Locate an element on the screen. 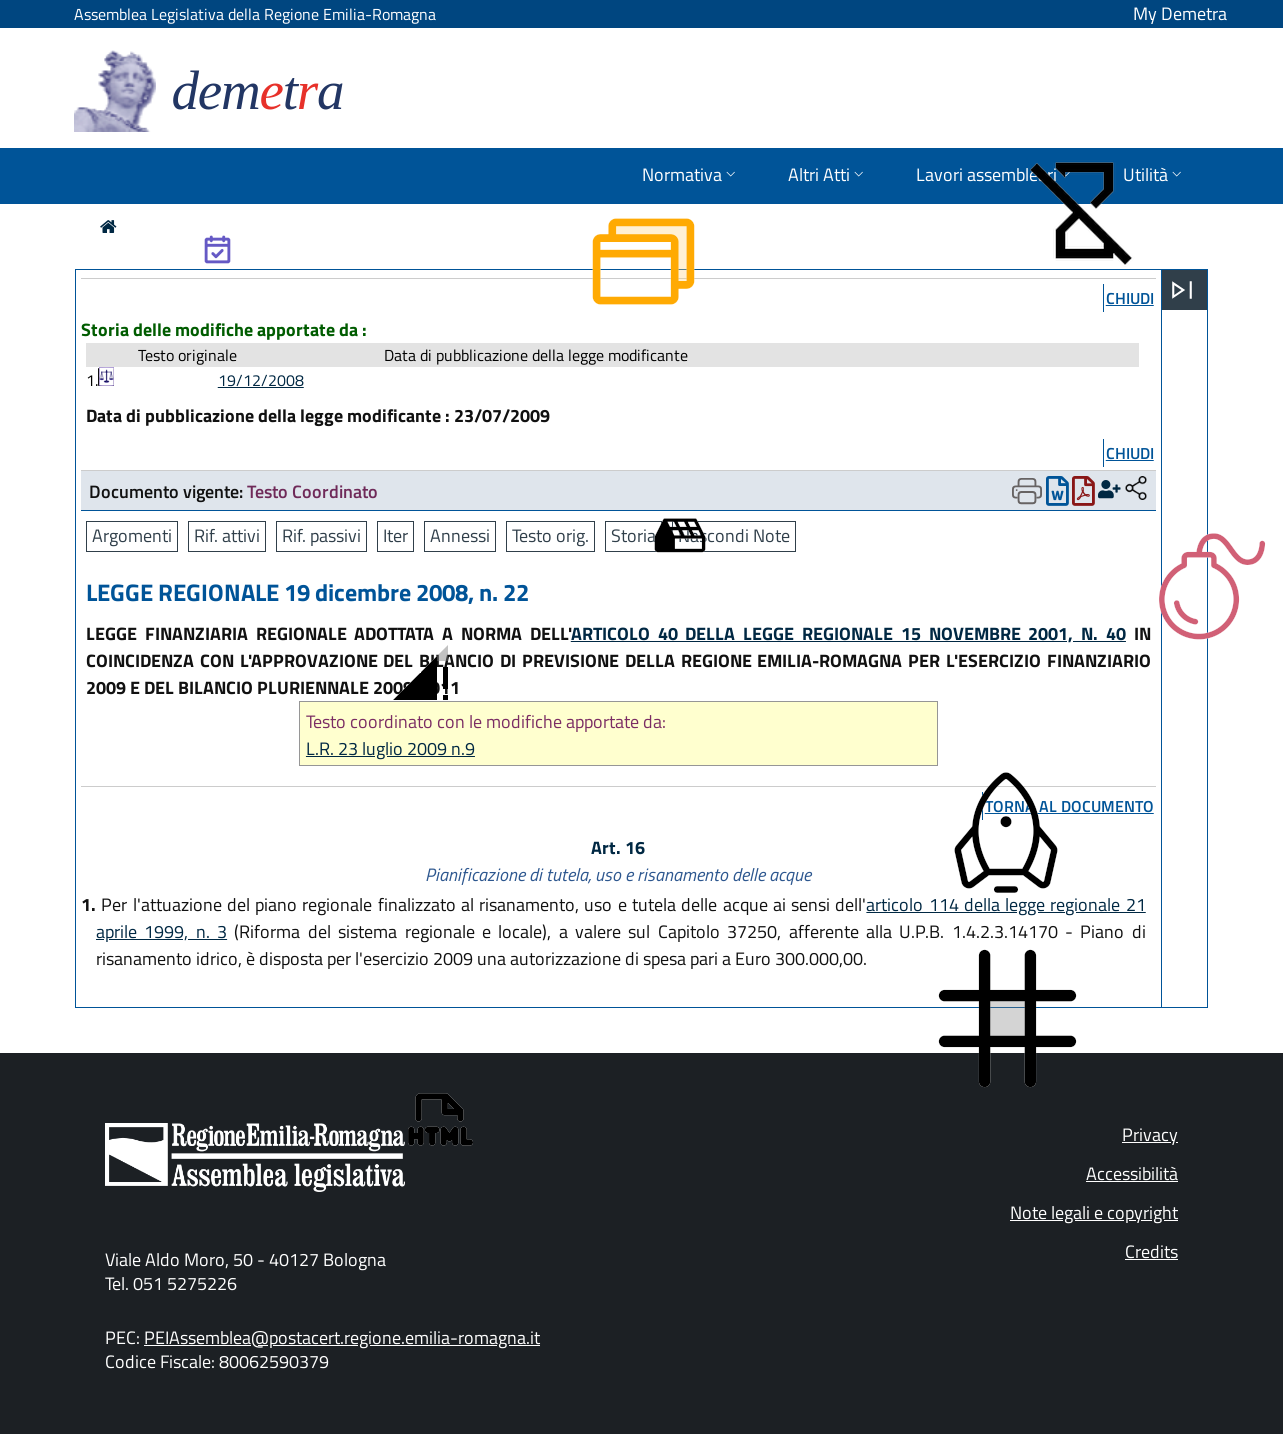  timer or countdown feature disabled is located at coordinates (1084, 210).